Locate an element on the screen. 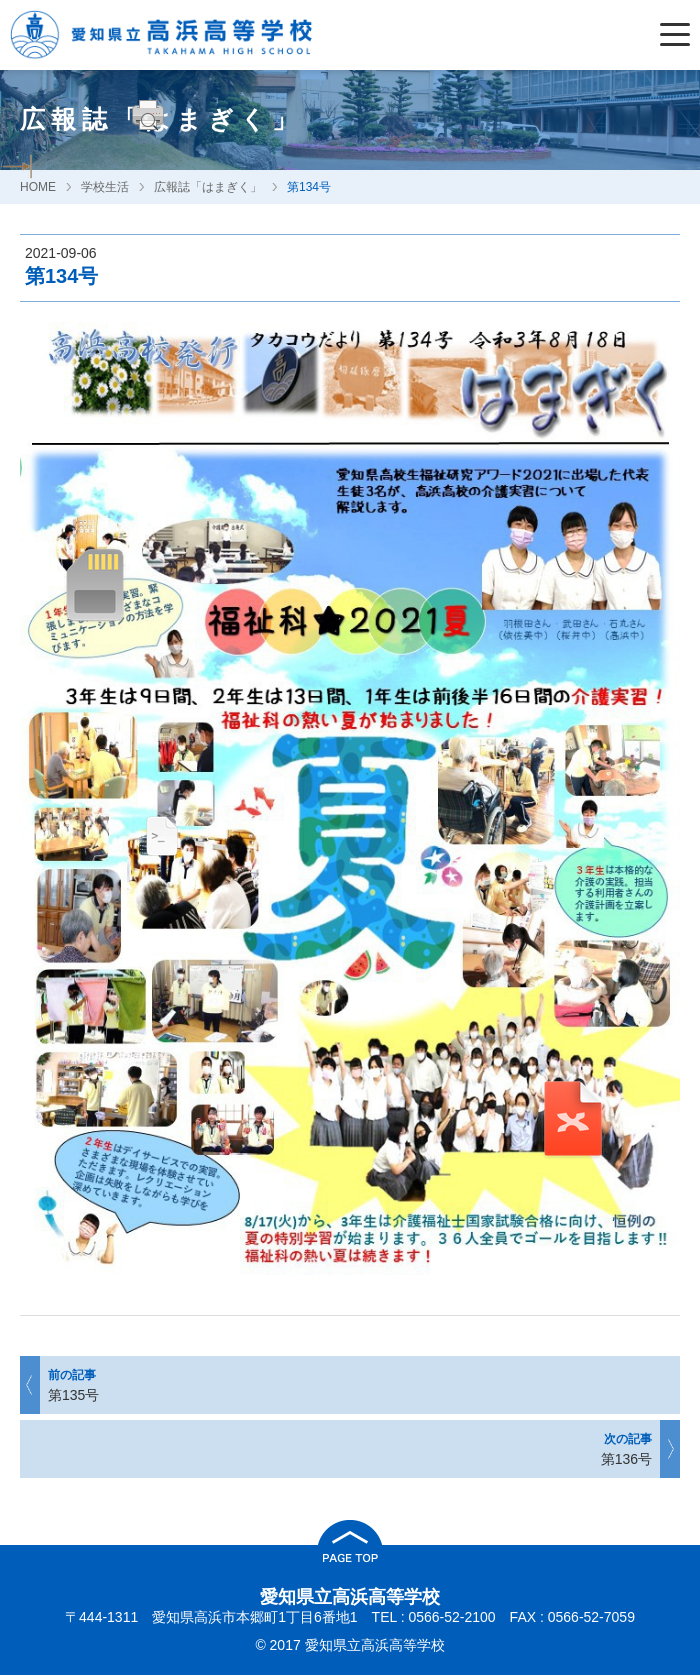  shell script file type indicator is located at coordinates (162, 836).